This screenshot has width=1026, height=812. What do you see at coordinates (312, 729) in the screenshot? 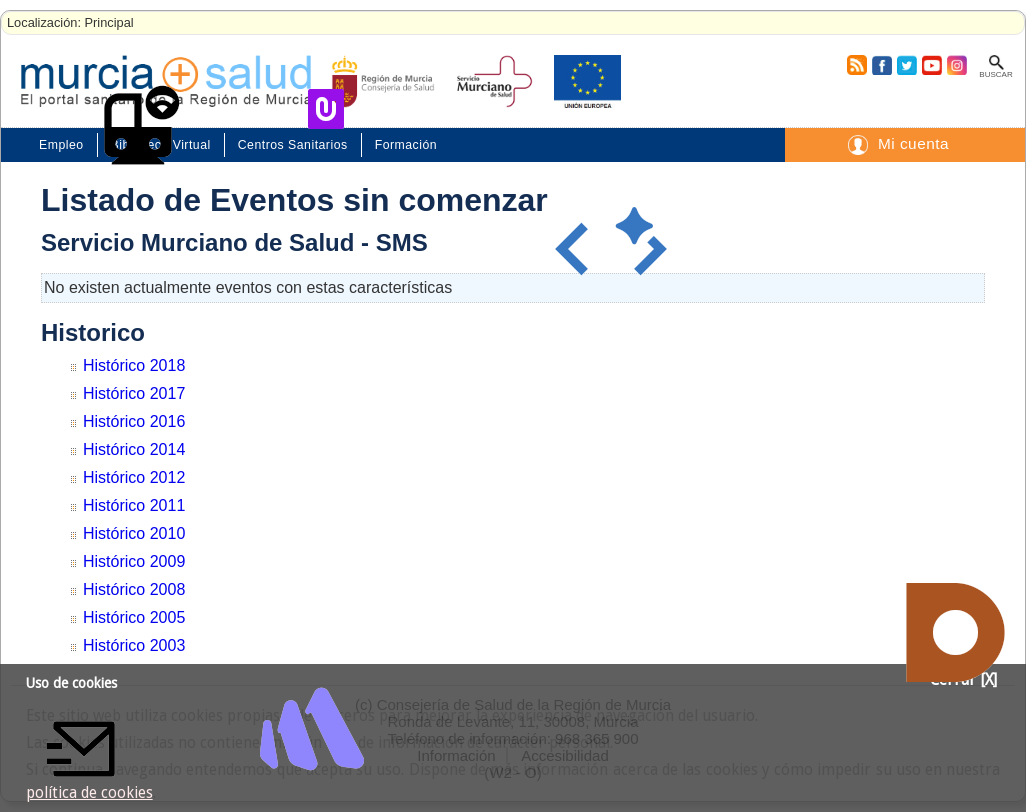
I see `better stack logo` at bounding box center [312, 729].